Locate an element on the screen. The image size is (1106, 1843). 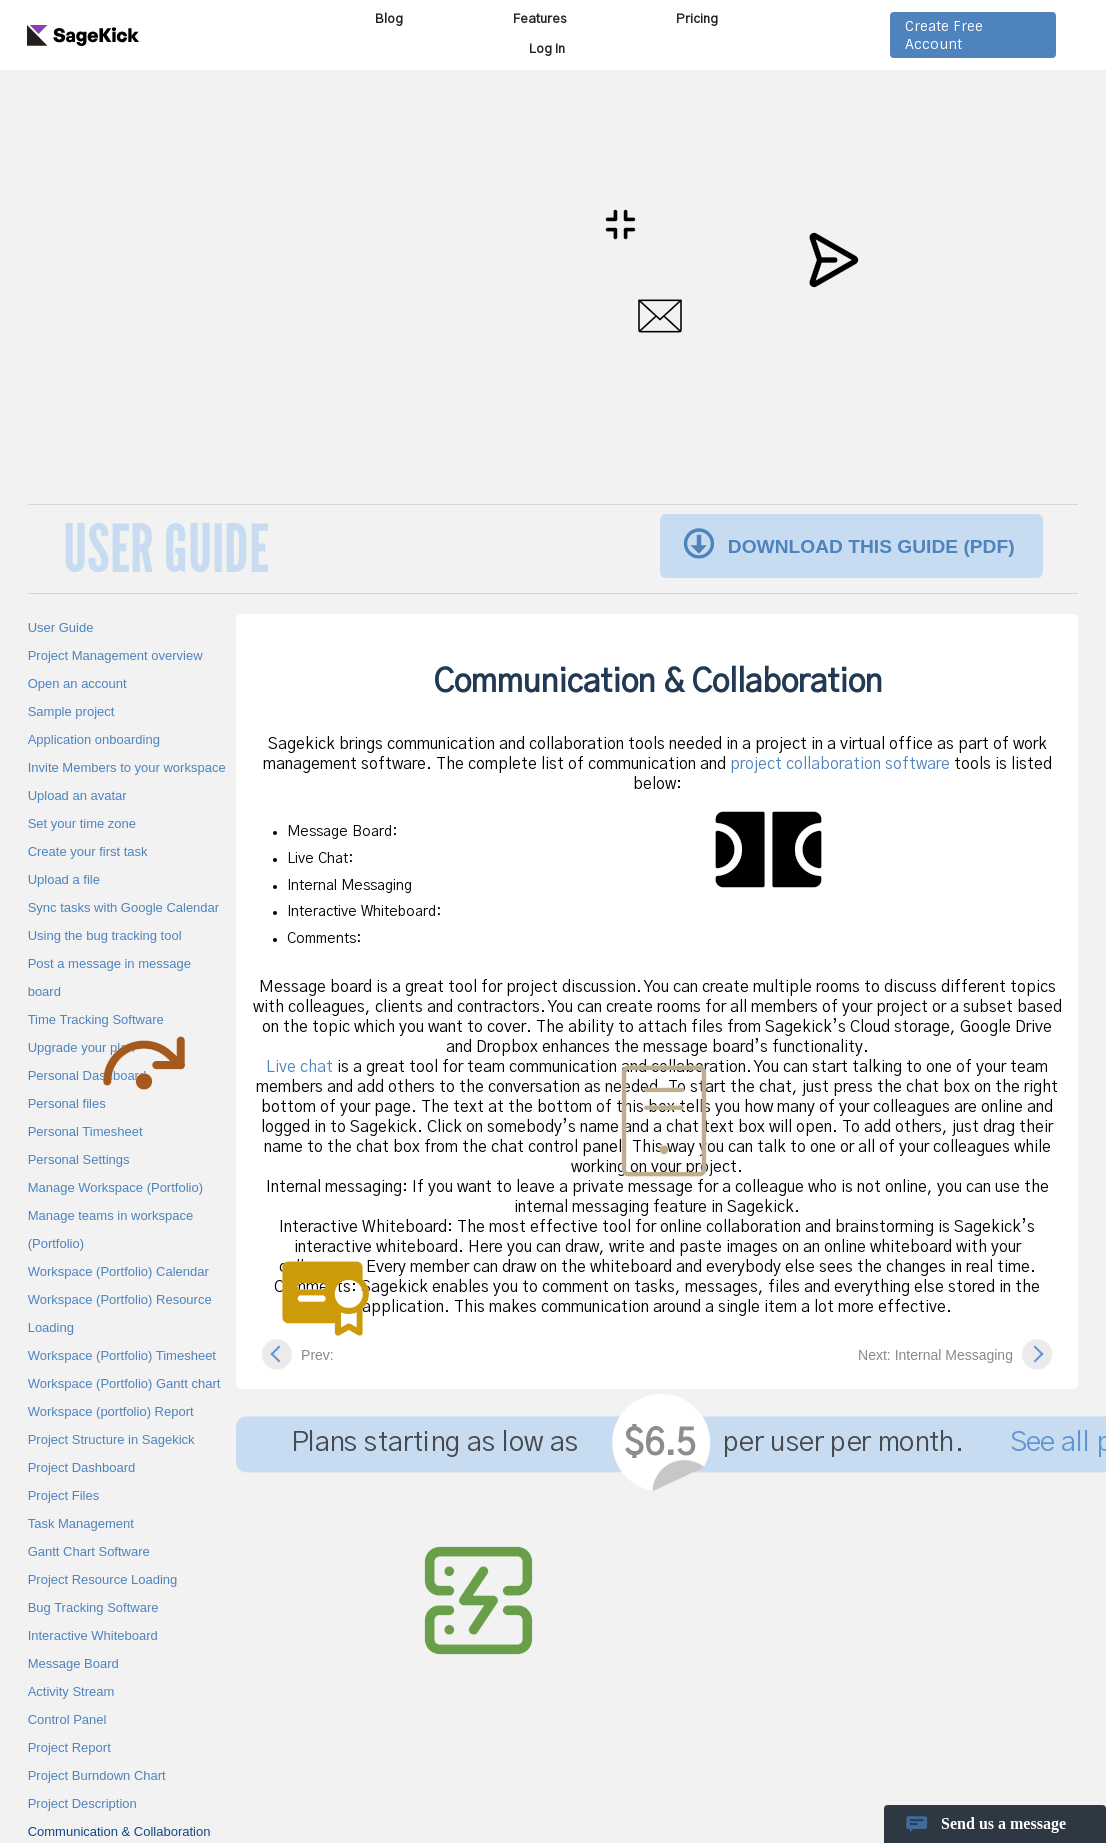
redo action with active state indicator is located at coordinates (144, 1061).